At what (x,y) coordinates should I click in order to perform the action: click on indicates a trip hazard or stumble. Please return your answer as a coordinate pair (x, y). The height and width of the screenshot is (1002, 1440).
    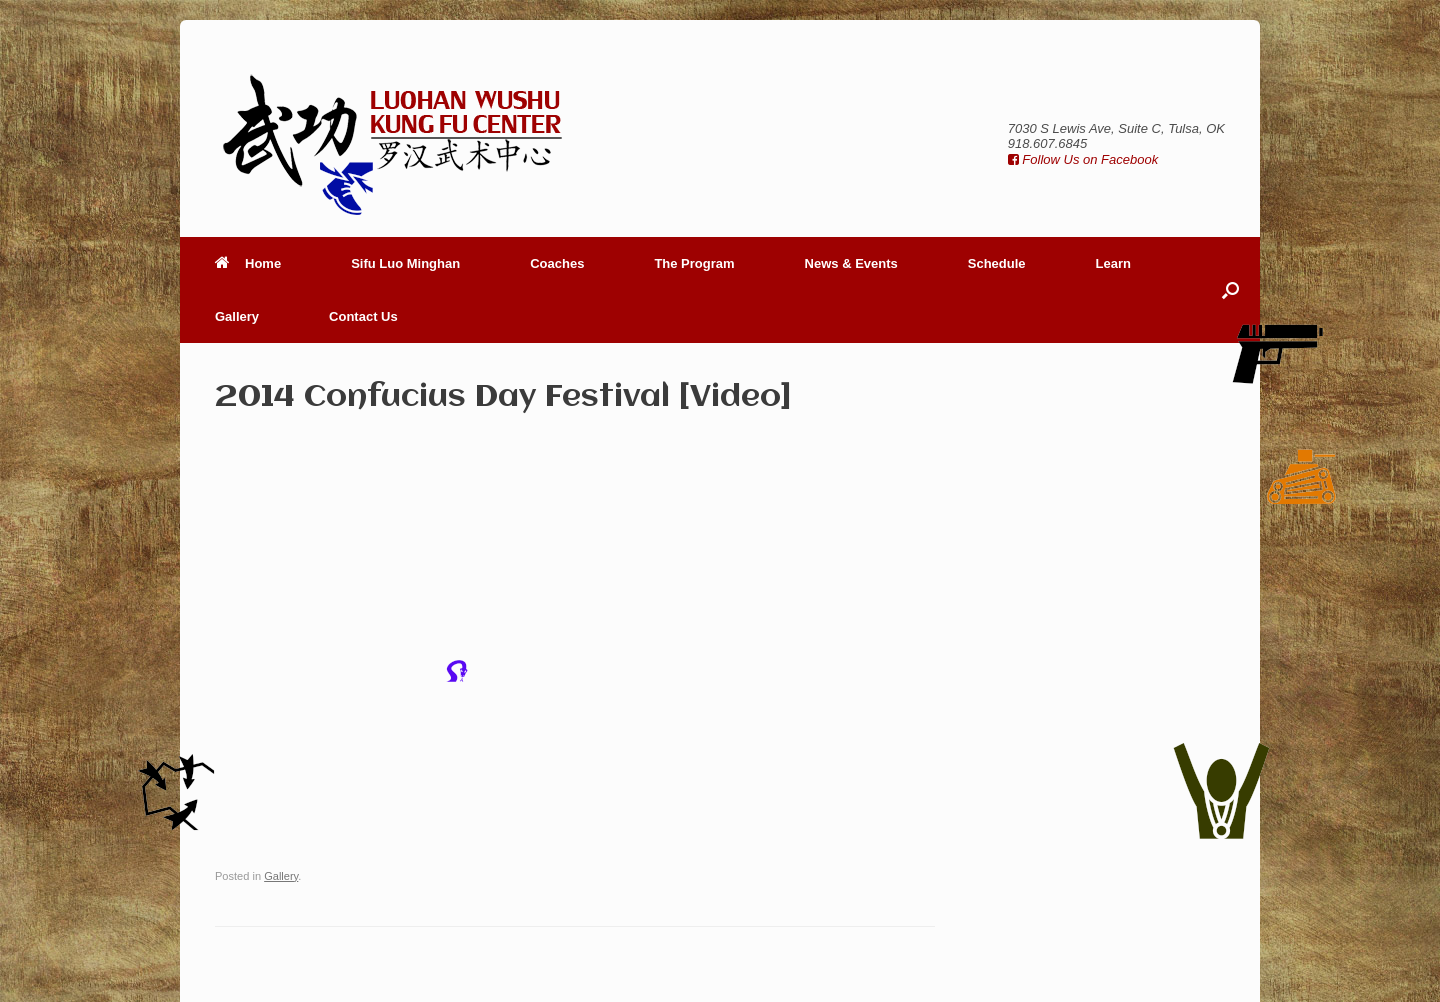
    Looking at the image, I should click on (346, 188).